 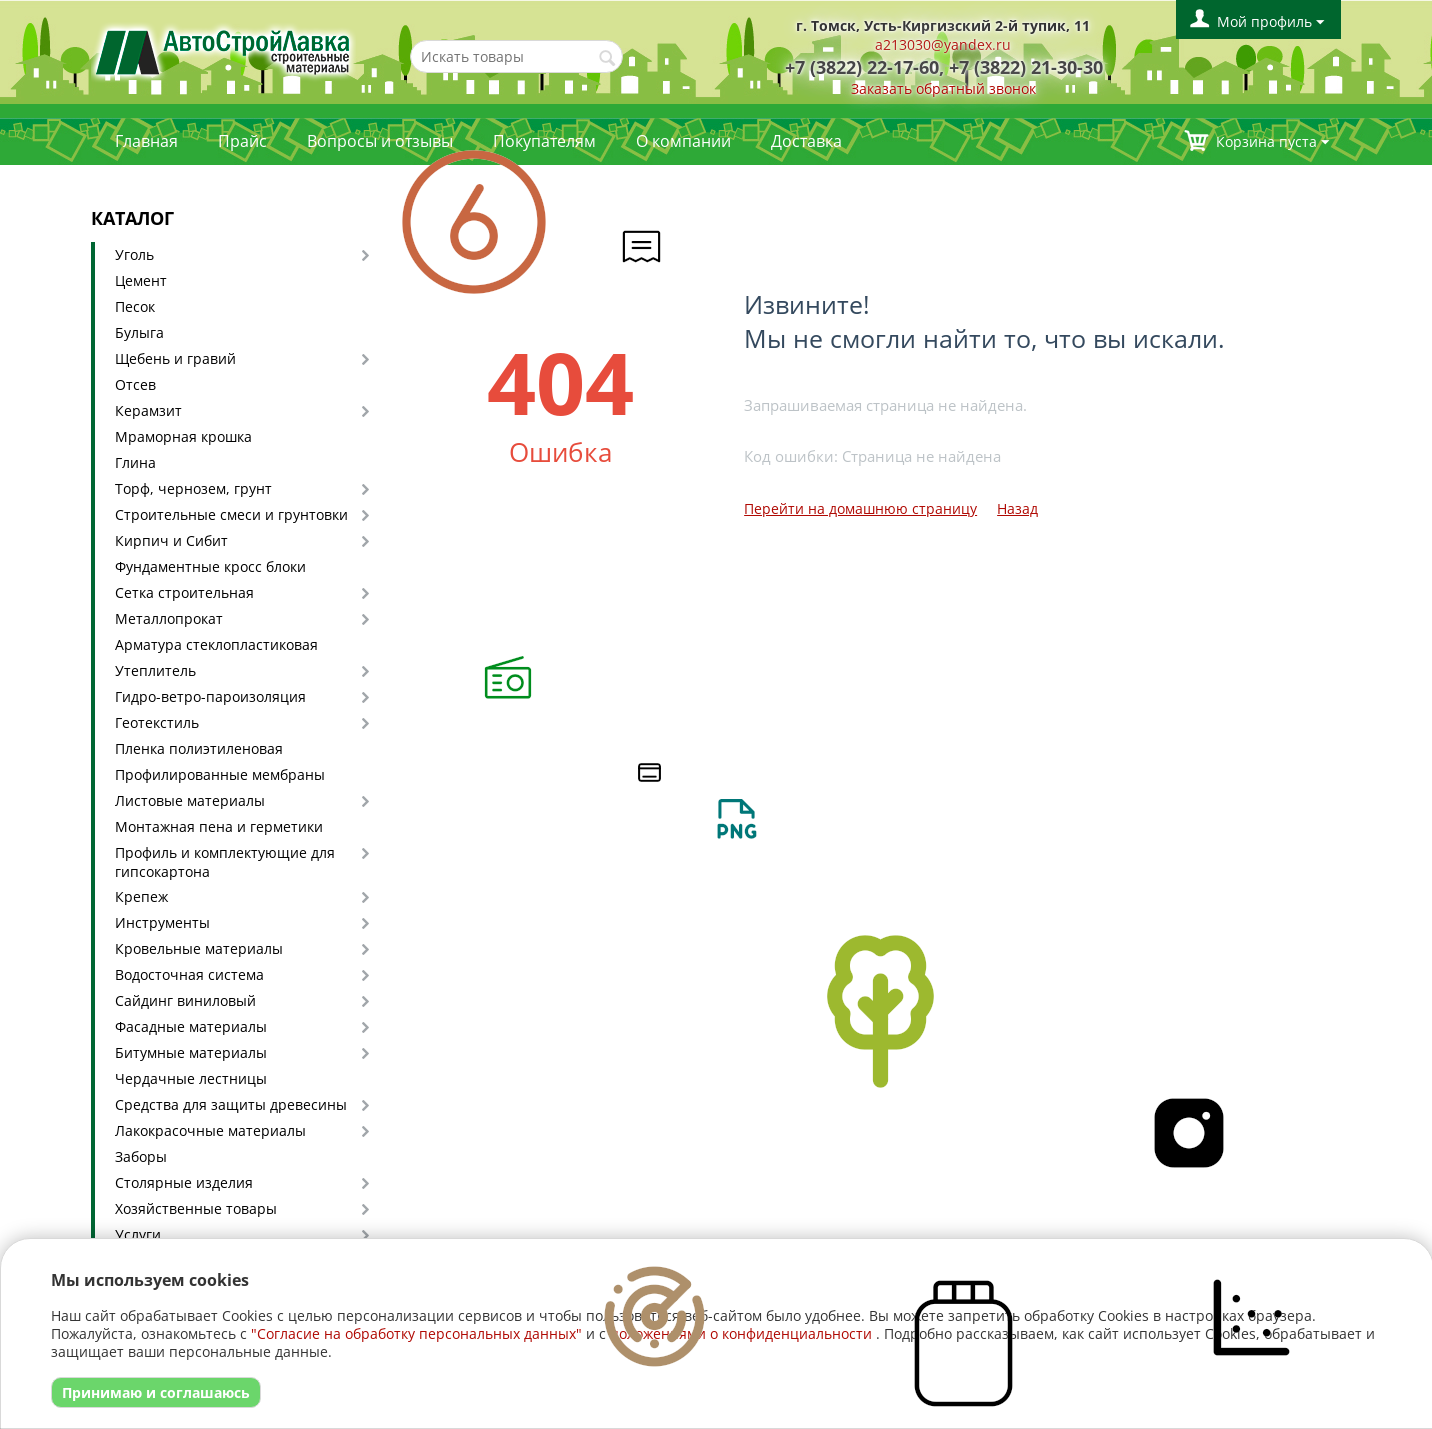 I want to click on open instagram app, so click(x=1189, y=1133).